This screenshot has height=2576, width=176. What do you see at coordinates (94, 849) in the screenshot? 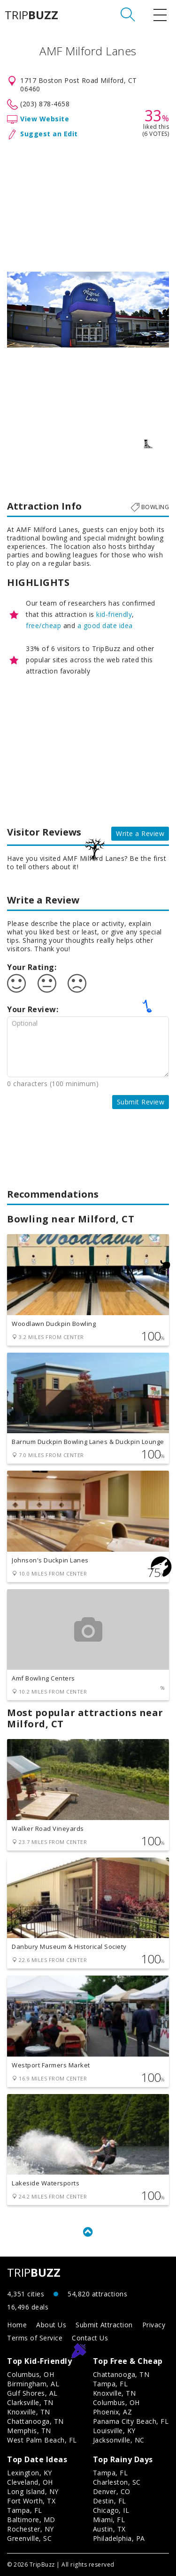
I see `dead or withered tree element in a game interface` at bounding box center [94, 849].